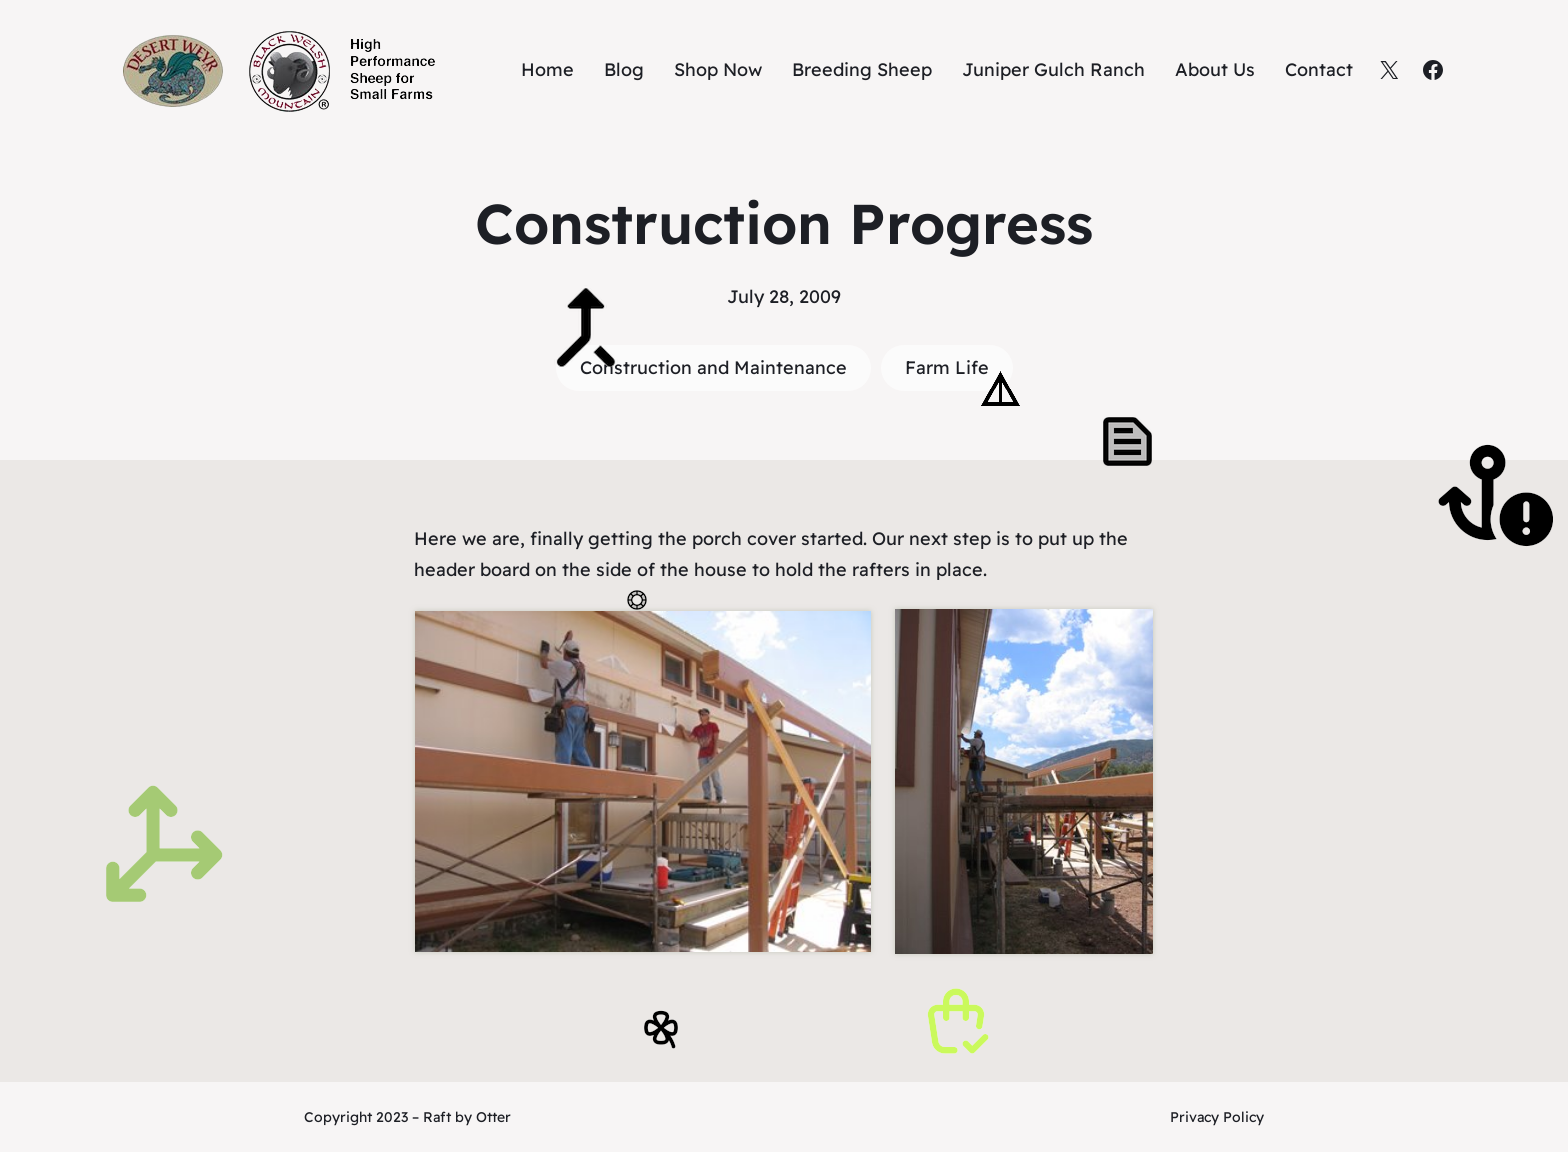  What do you see at coordinates (661, 1029) in the screenshot?
I see `indicates a luck or chance-based feature` at bounding box center [661, 1029].